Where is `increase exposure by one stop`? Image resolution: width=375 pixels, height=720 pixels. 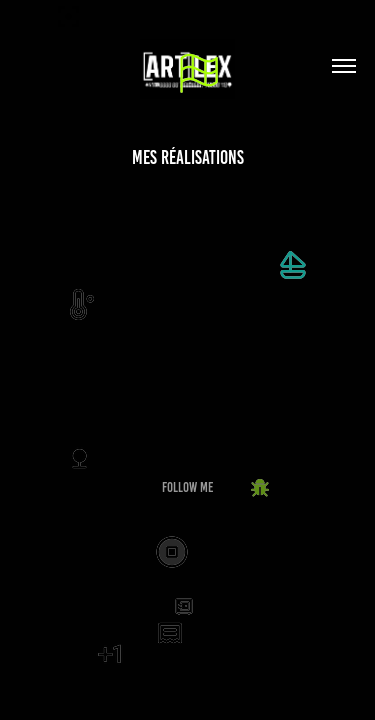
increase exposure by one stop is located at coordinates (109, 654).